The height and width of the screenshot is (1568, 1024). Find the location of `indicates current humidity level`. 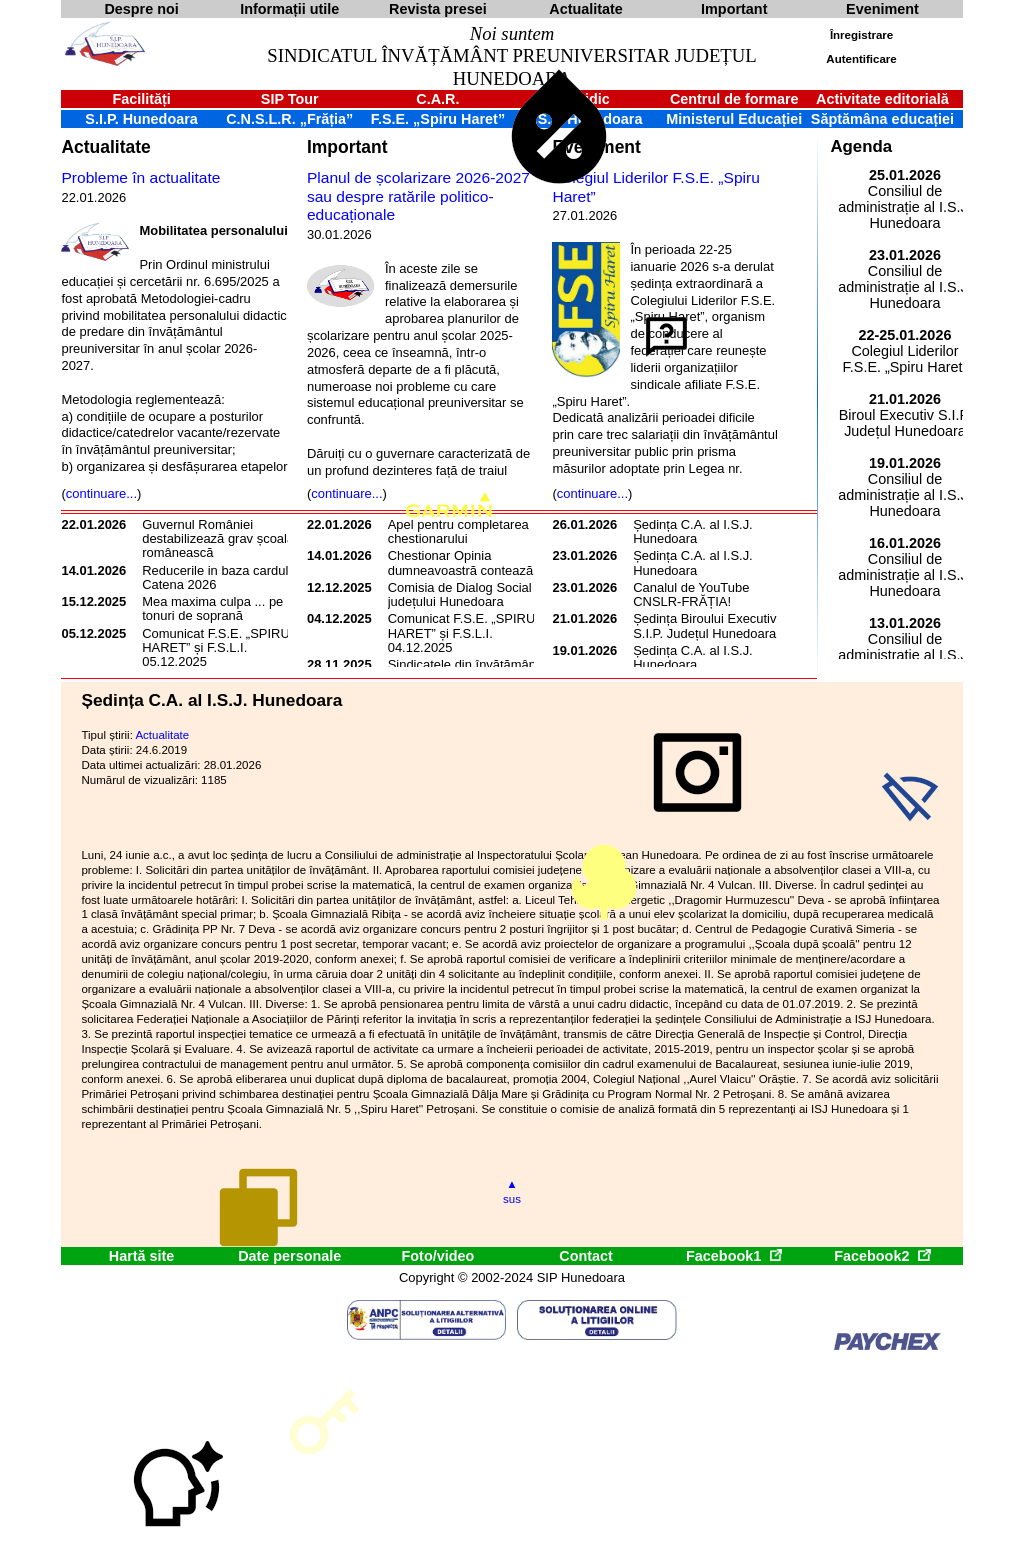

indicates current humidity level is located at coordinates (559, 131).